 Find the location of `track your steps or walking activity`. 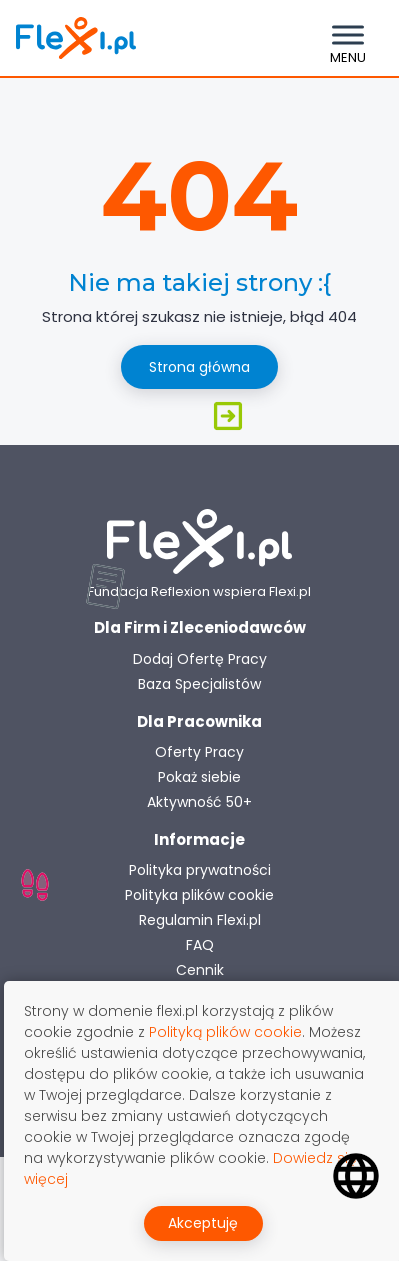

track your steps or walking activity is located at coordinates (35, 885).